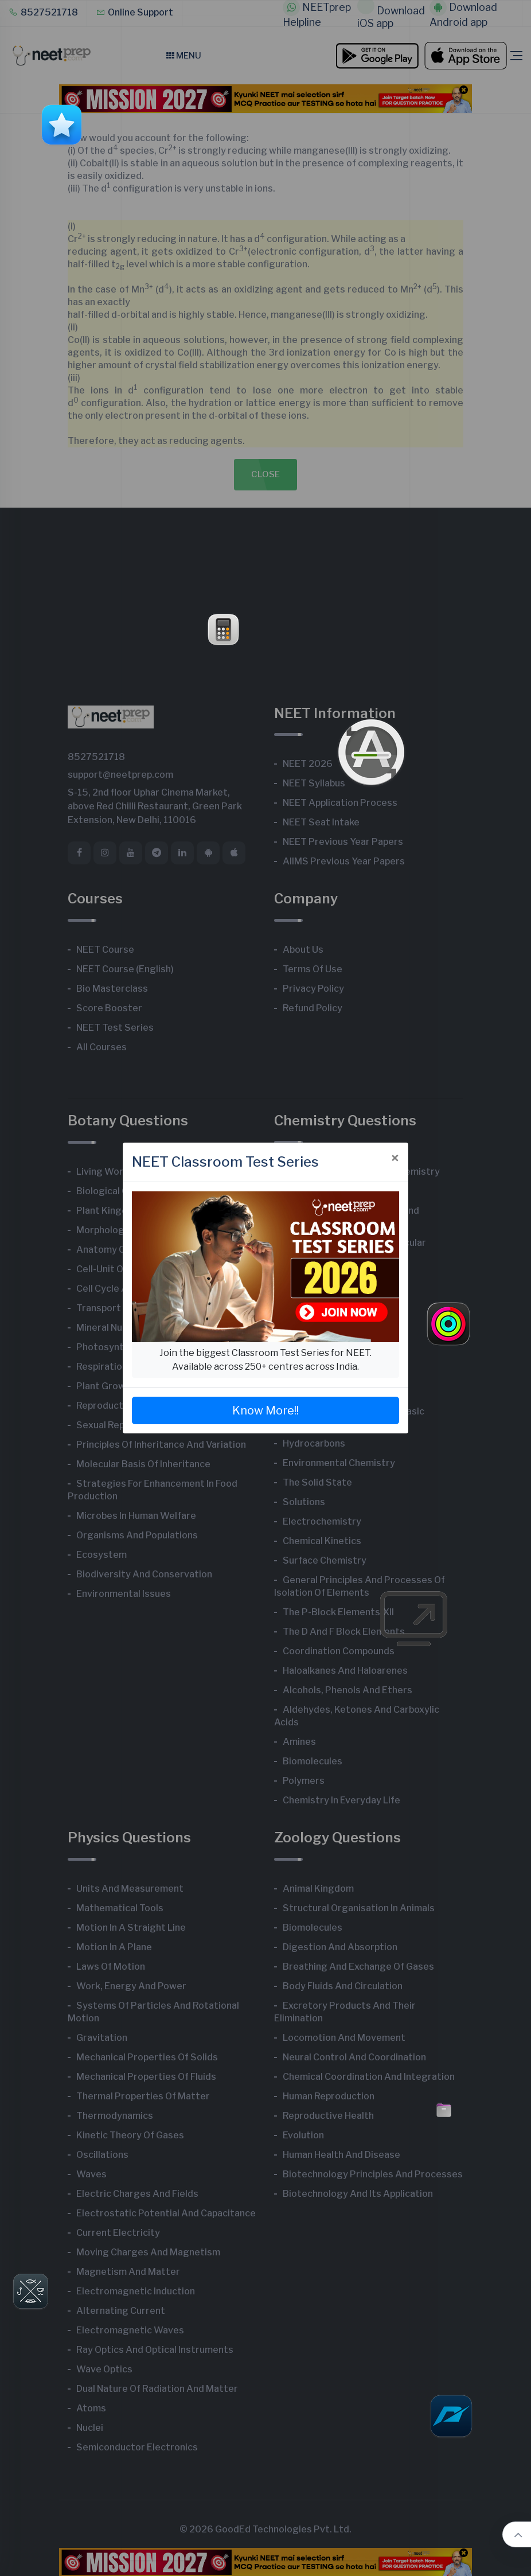  I want to click on check for available software updates, so click(371, 752).